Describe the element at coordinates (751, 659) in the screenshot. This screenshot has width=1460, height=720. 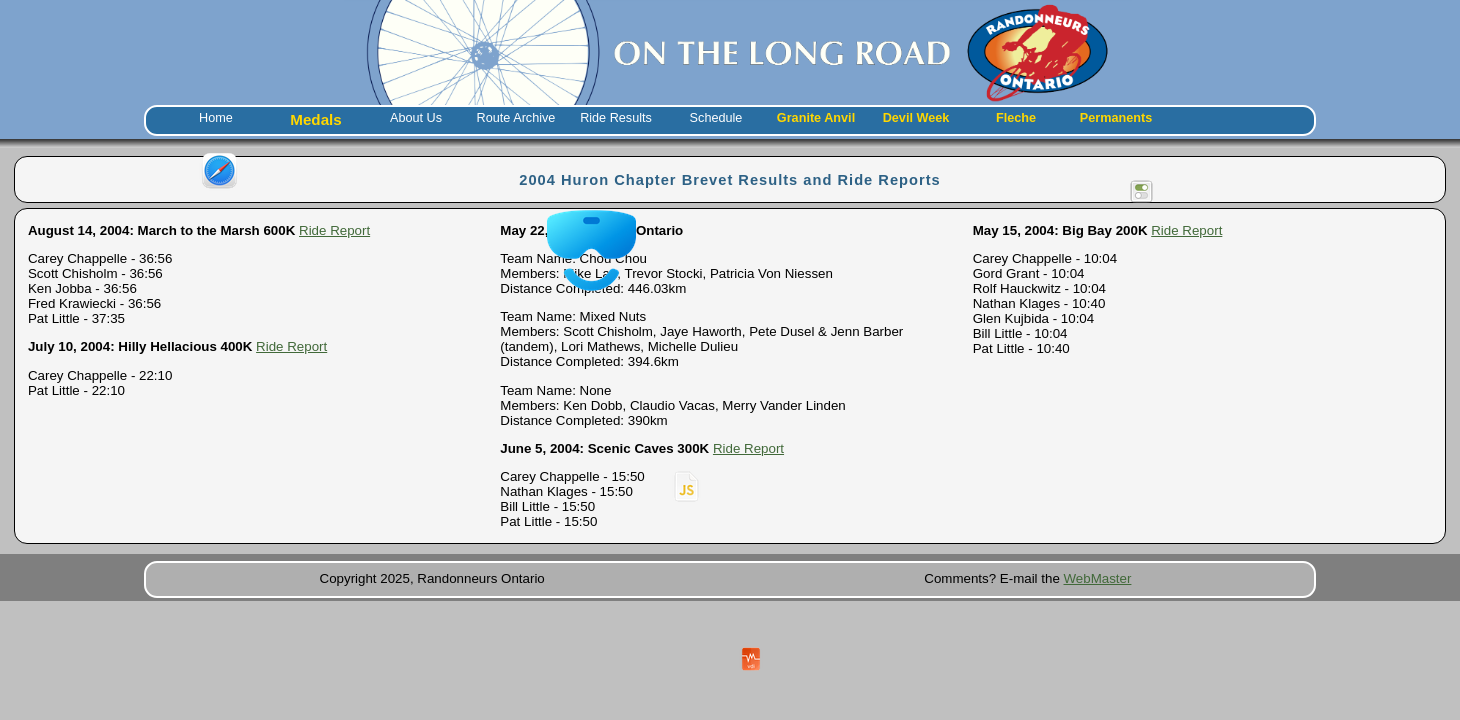
I see `virtualbox virtual disk image file` at that location.